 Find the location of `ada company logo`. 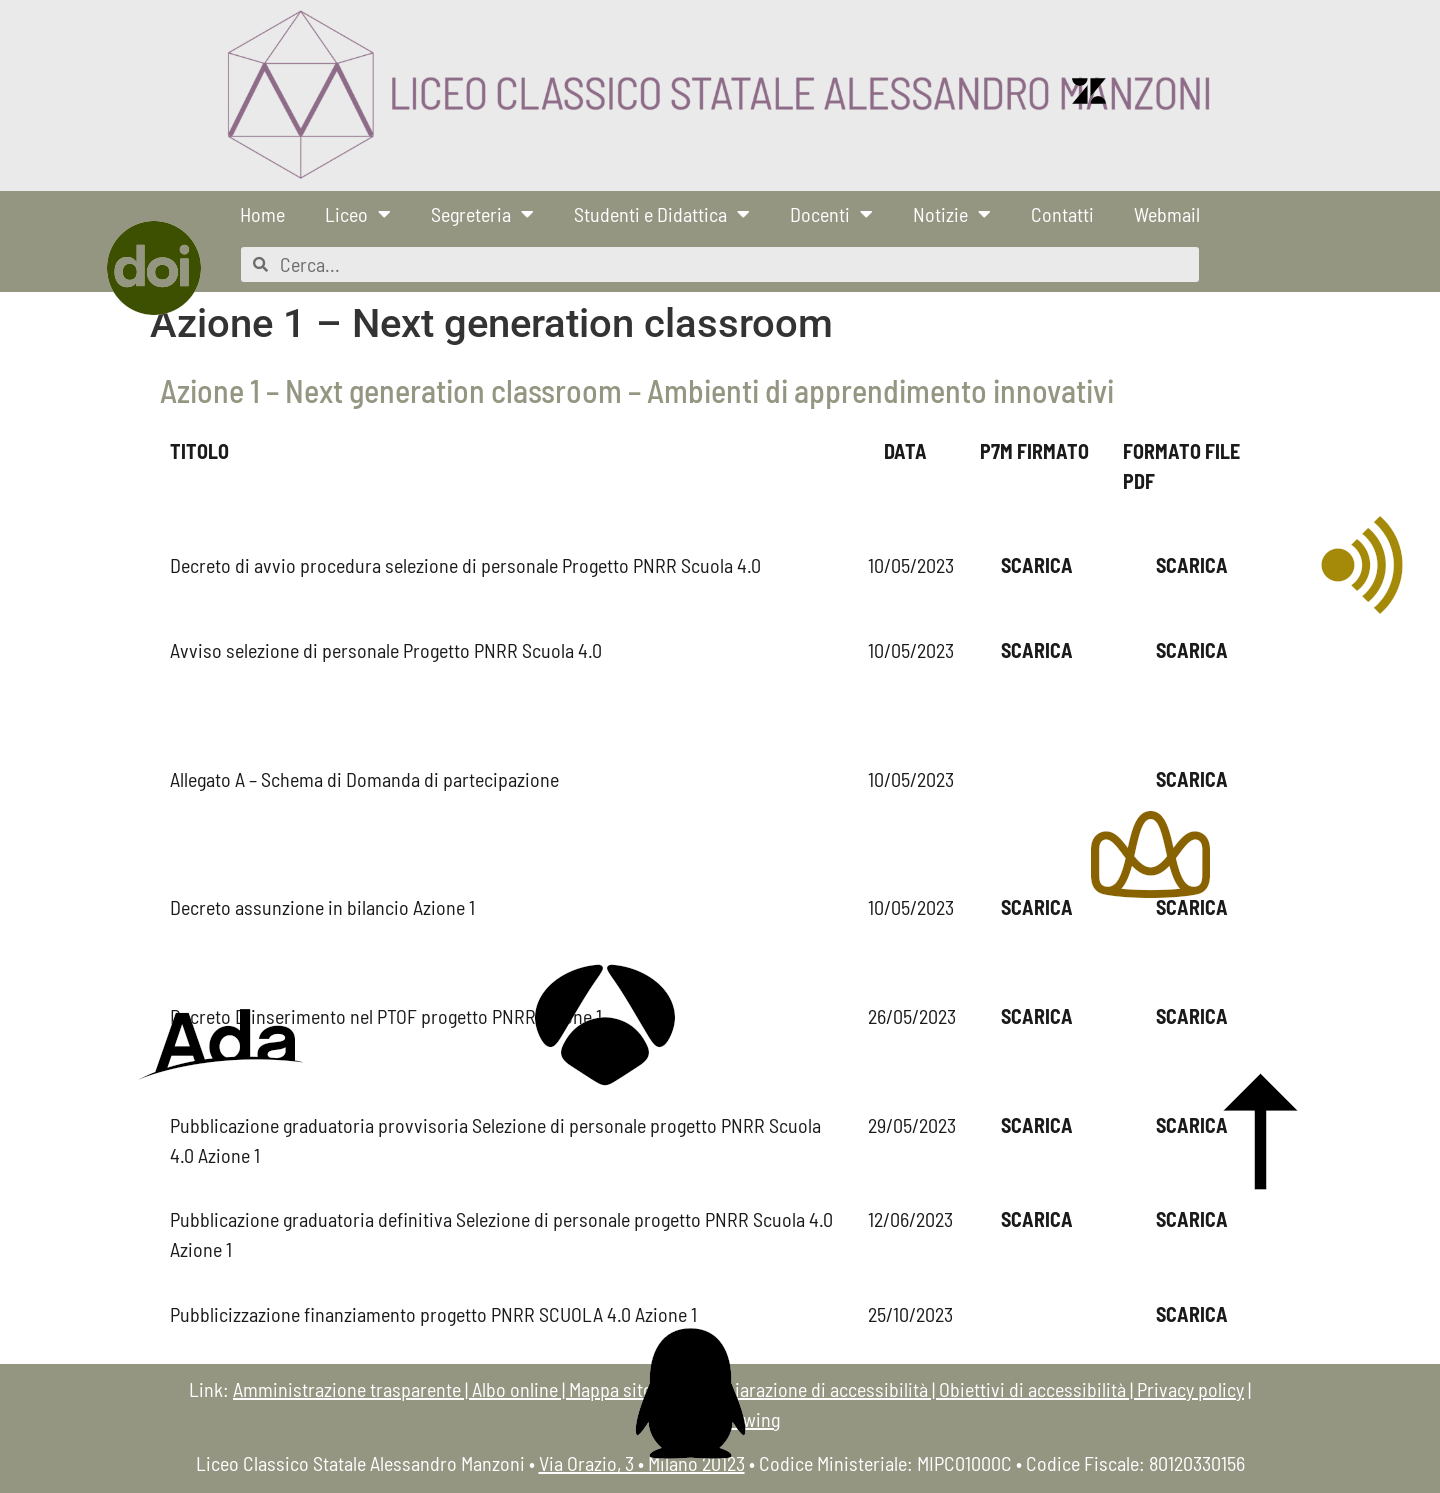

ada company logo is located at coordinates (220, 1044).